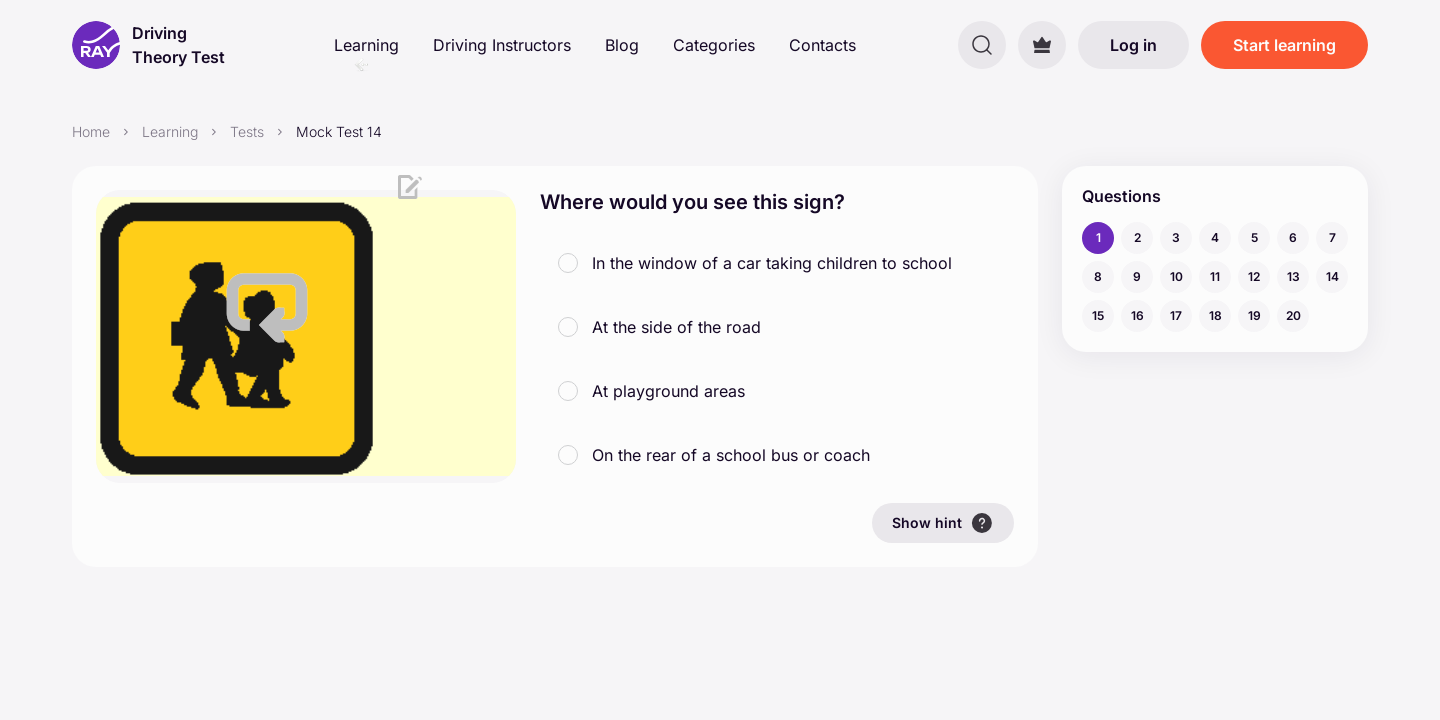  Describe the element at coordinates (267, 302) in the screenshot. I see `enable repeat mode for current playlist` at that location.